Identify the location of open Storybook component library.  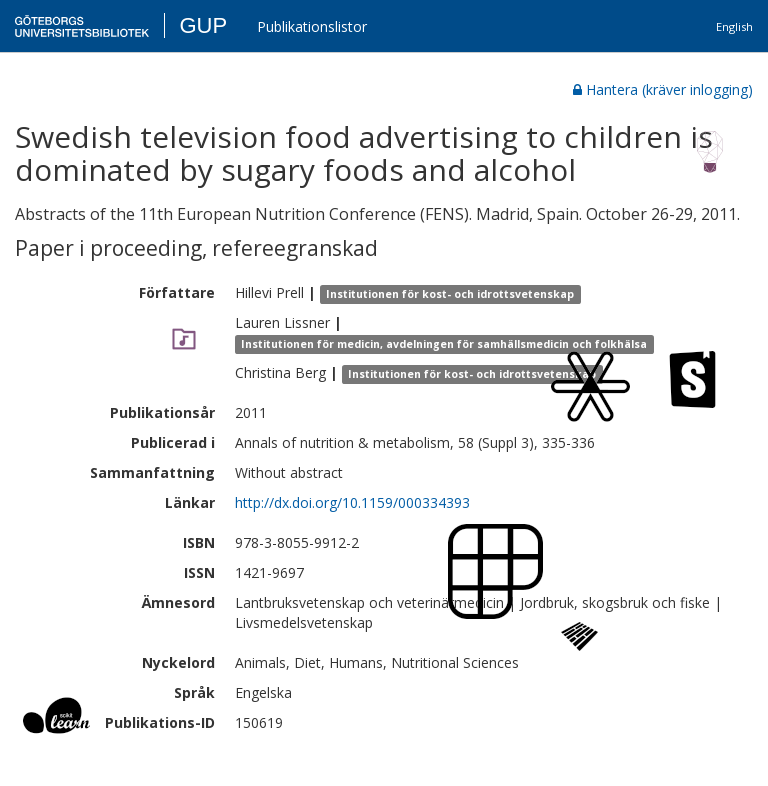
(692, 379).